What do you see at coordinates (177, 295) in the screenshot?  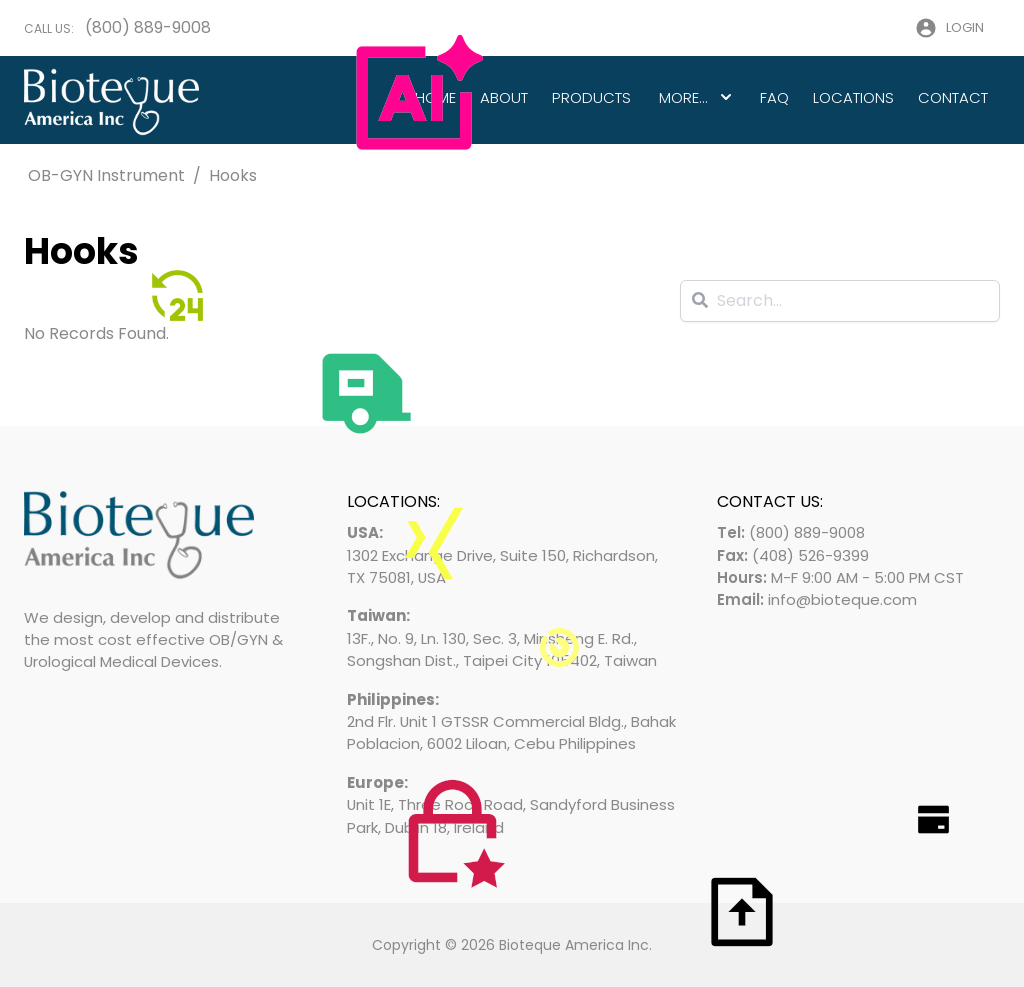 I see `indicates 24-hour service availability` at bounding box center [177, 295].